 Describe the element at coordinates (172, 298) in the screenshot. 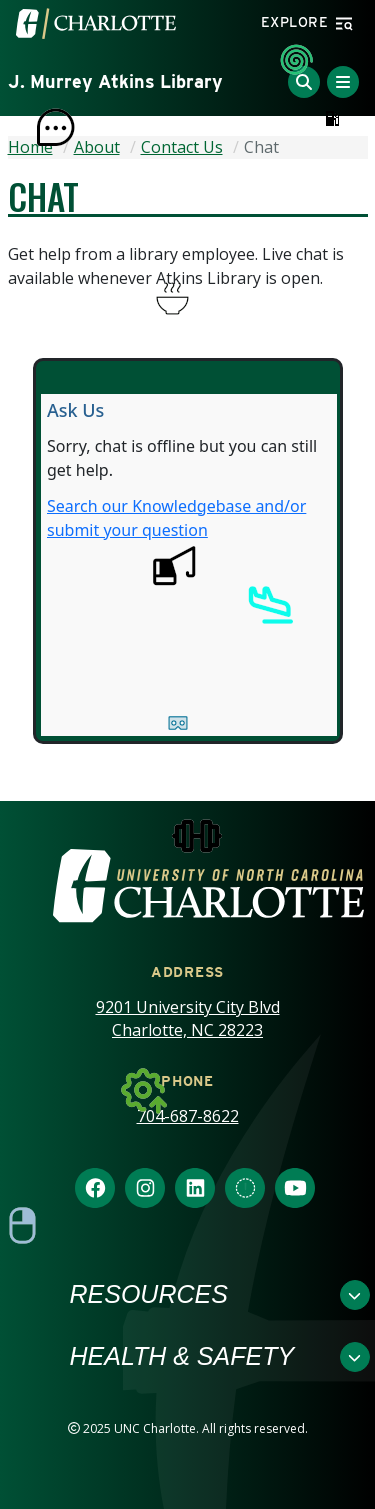

I see `view hot food or soup options` at that location.